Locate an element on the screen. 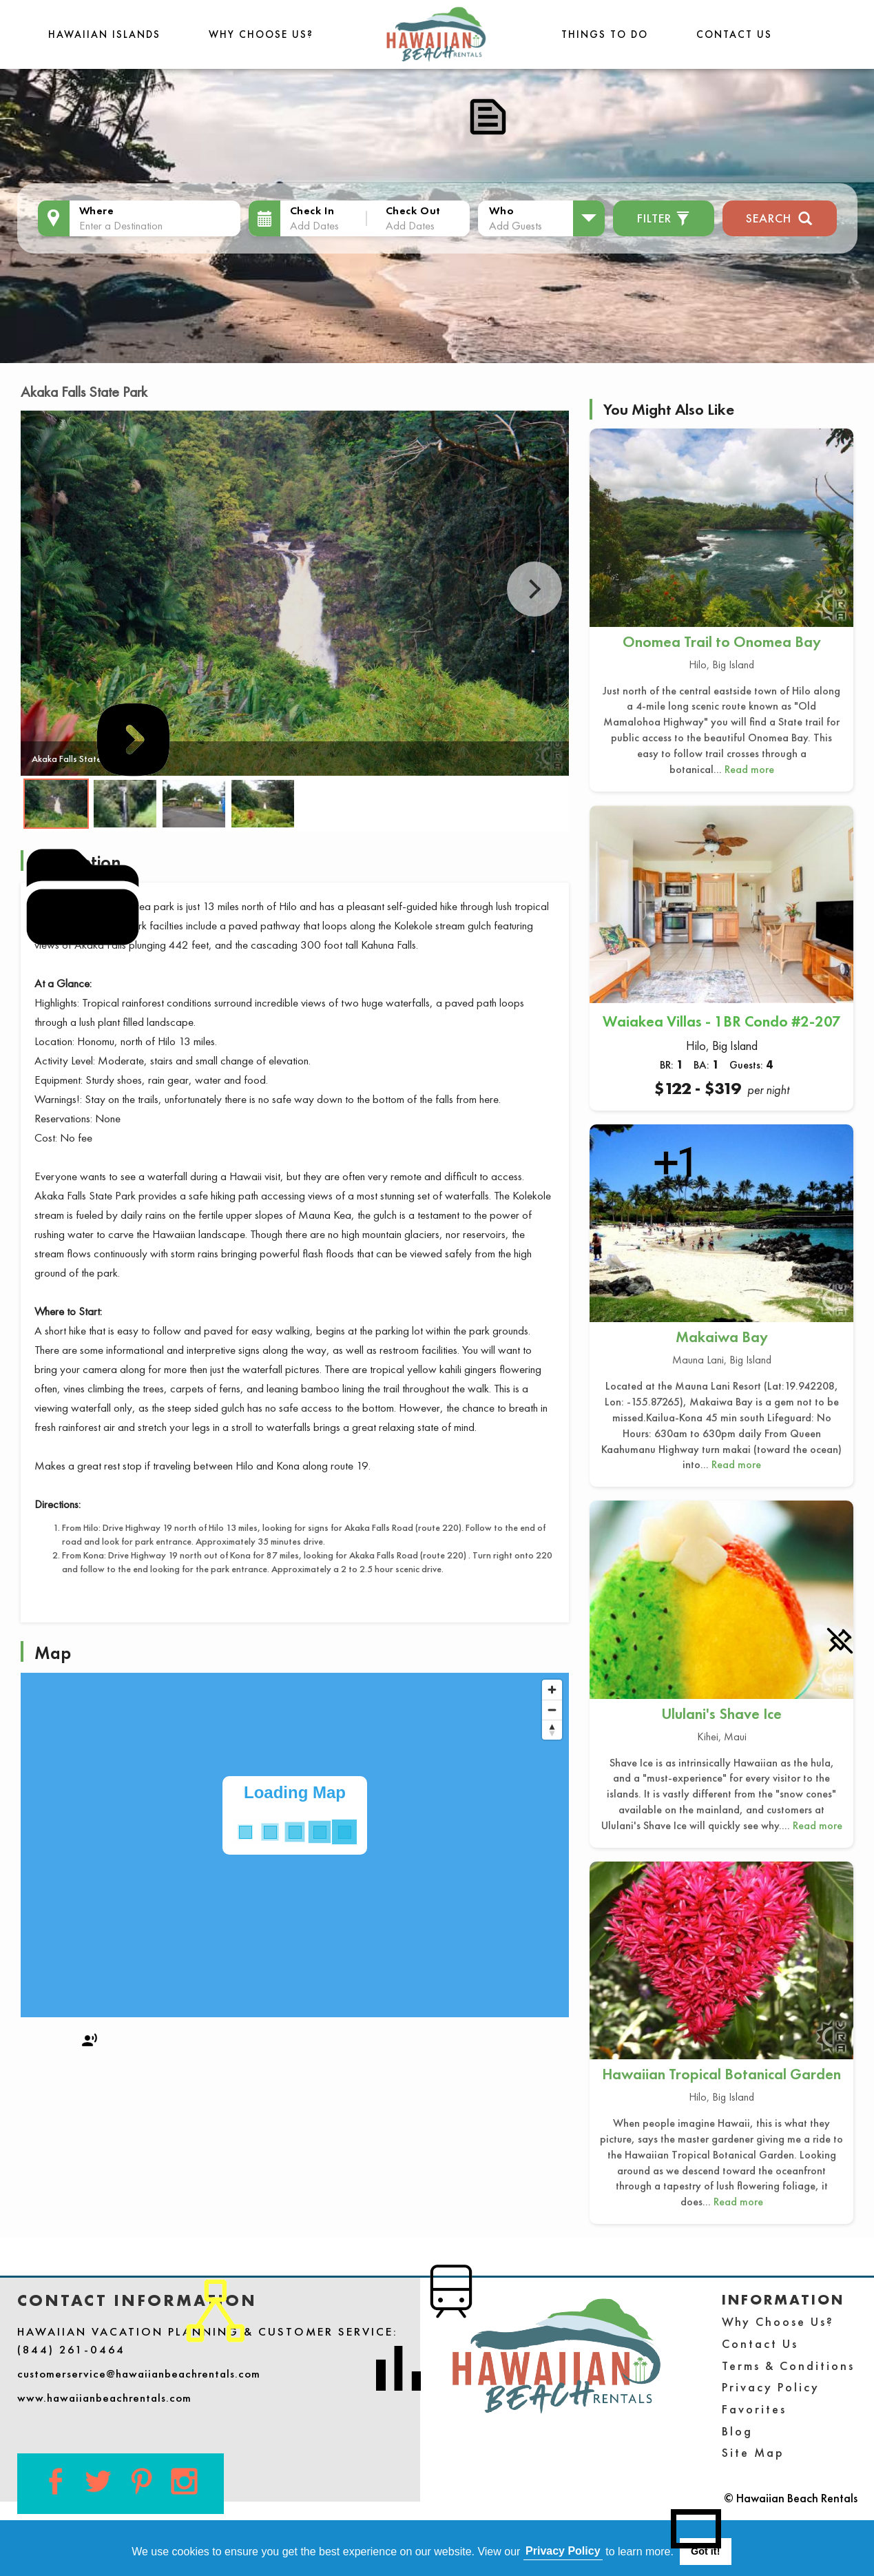 This screenshot has width=874, height=2576. crop image to 5:4 aspect ratio is located at coordinates (696, 2528).